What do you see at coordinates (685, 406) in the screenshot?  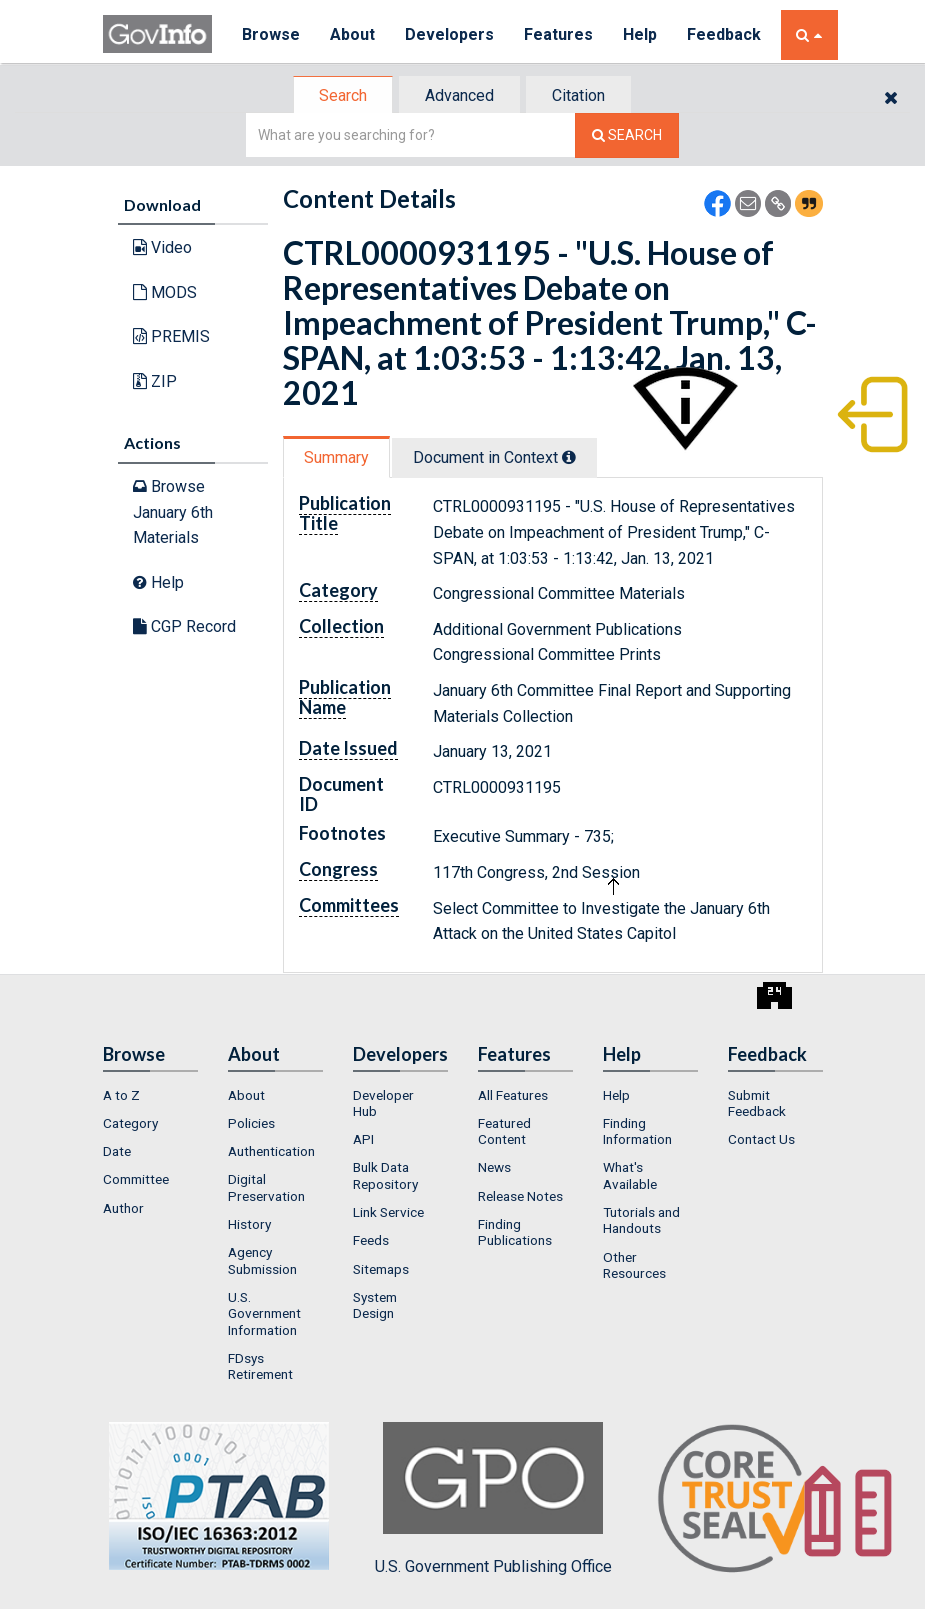 I see `view wifi network information` at bounding box center [685, 406].